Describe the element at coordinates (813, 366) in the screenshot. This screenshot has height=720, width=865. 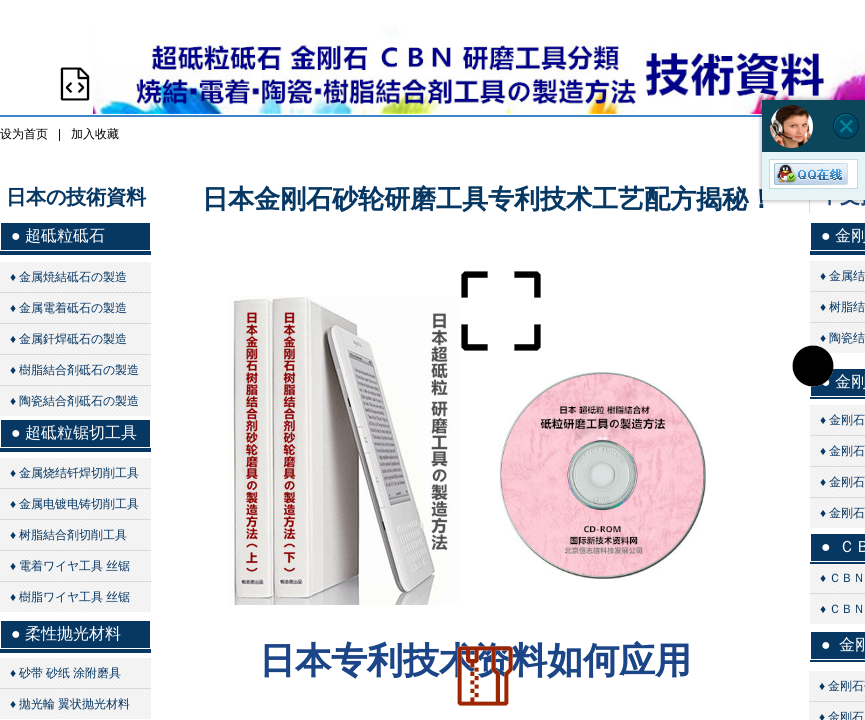
I see `indicates an unread notification or message` at that location.